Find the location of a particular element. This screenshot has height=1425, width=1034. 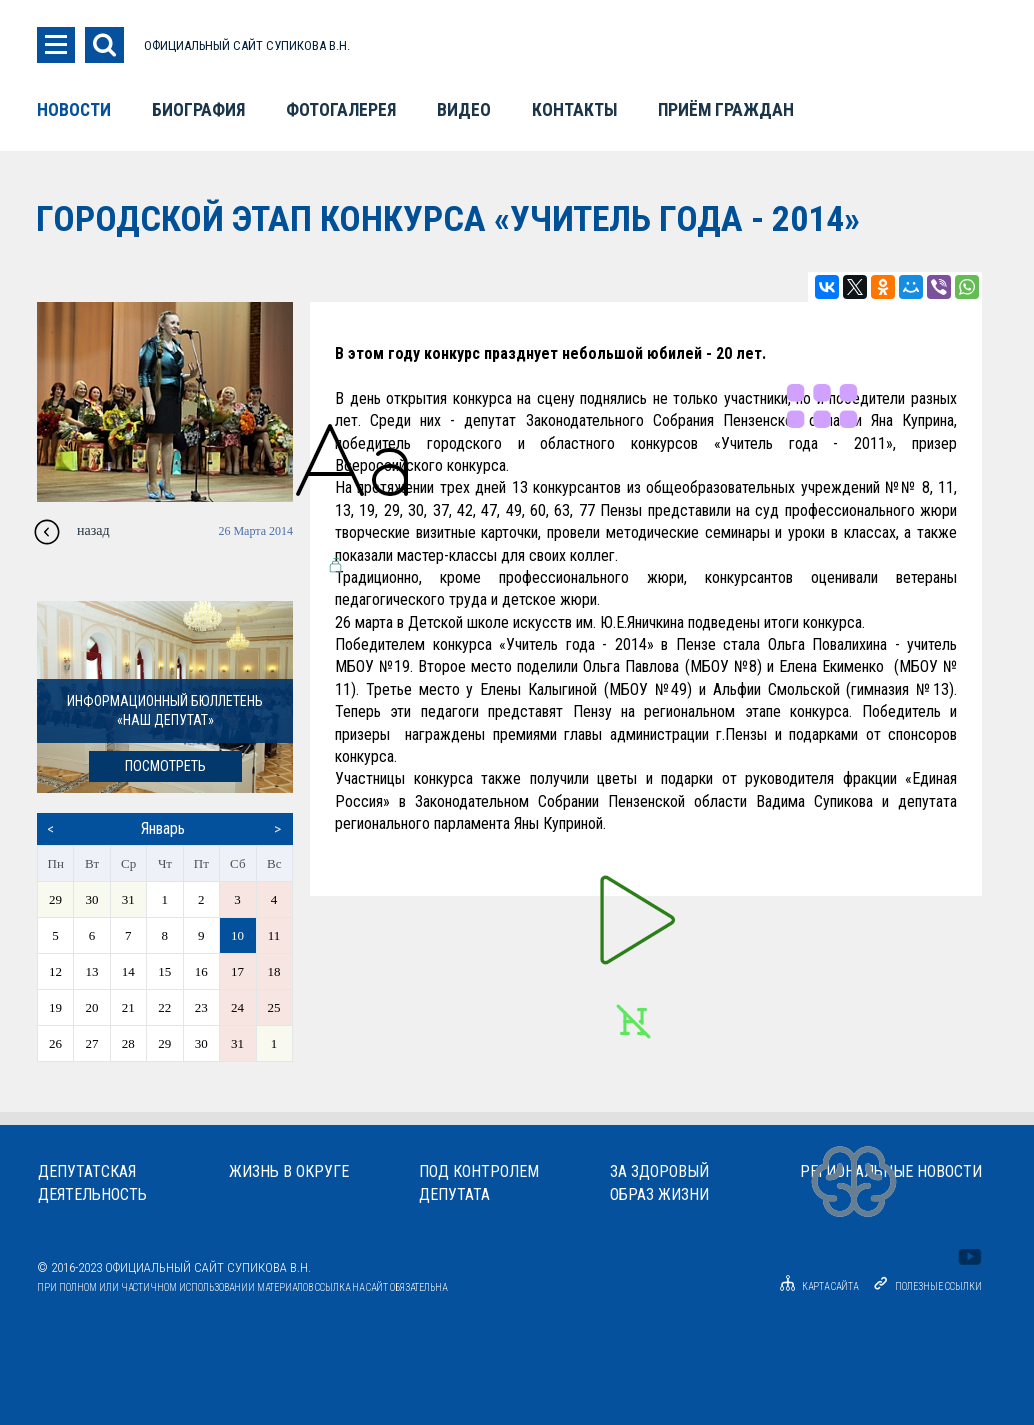

access hand washing or hygiene instructions is located at coordinates (335, 565).